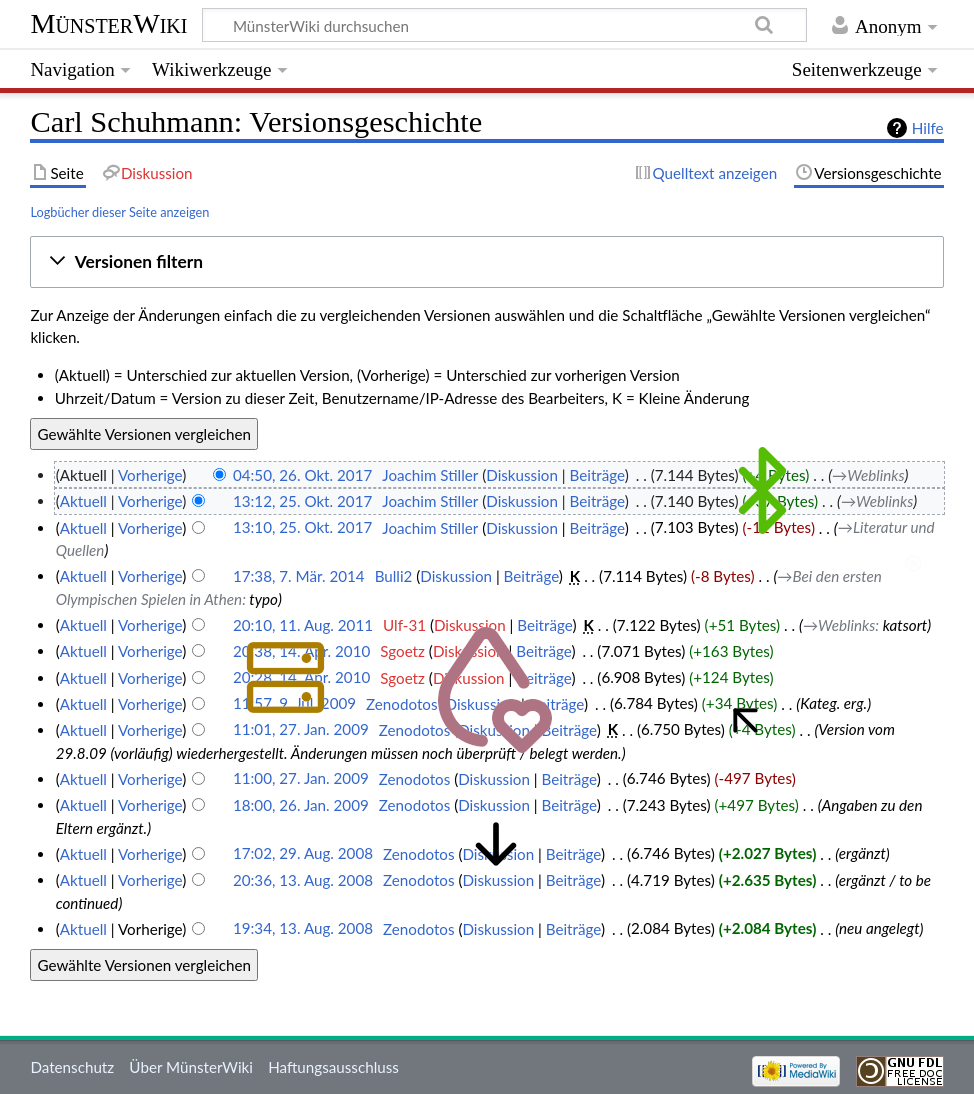  I want to click on open Spotify, so click(913, 563).